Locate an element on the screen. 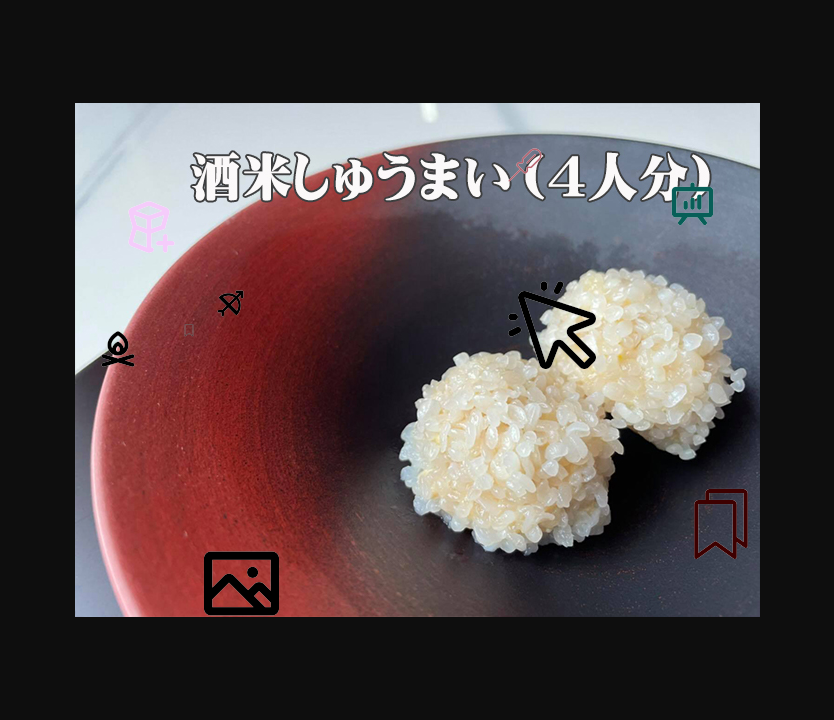 Image resolution: width=834 pixels, height=720 pixels. add a new 3D object or model is located at coordinates (149, 227).